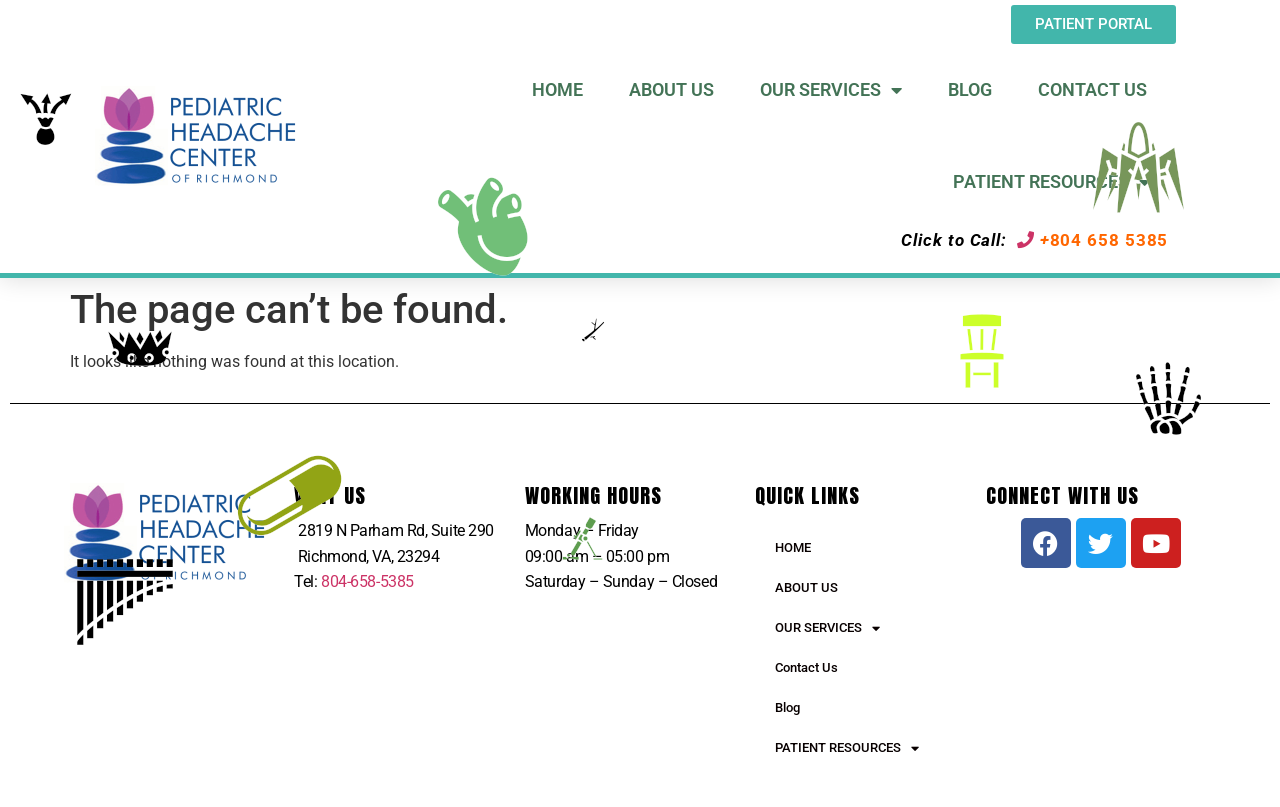  What do you see at coordinates (982, 351) in the screenshot?
I see `browse furniture items in a game inventory` at bounding box center [982, 351].